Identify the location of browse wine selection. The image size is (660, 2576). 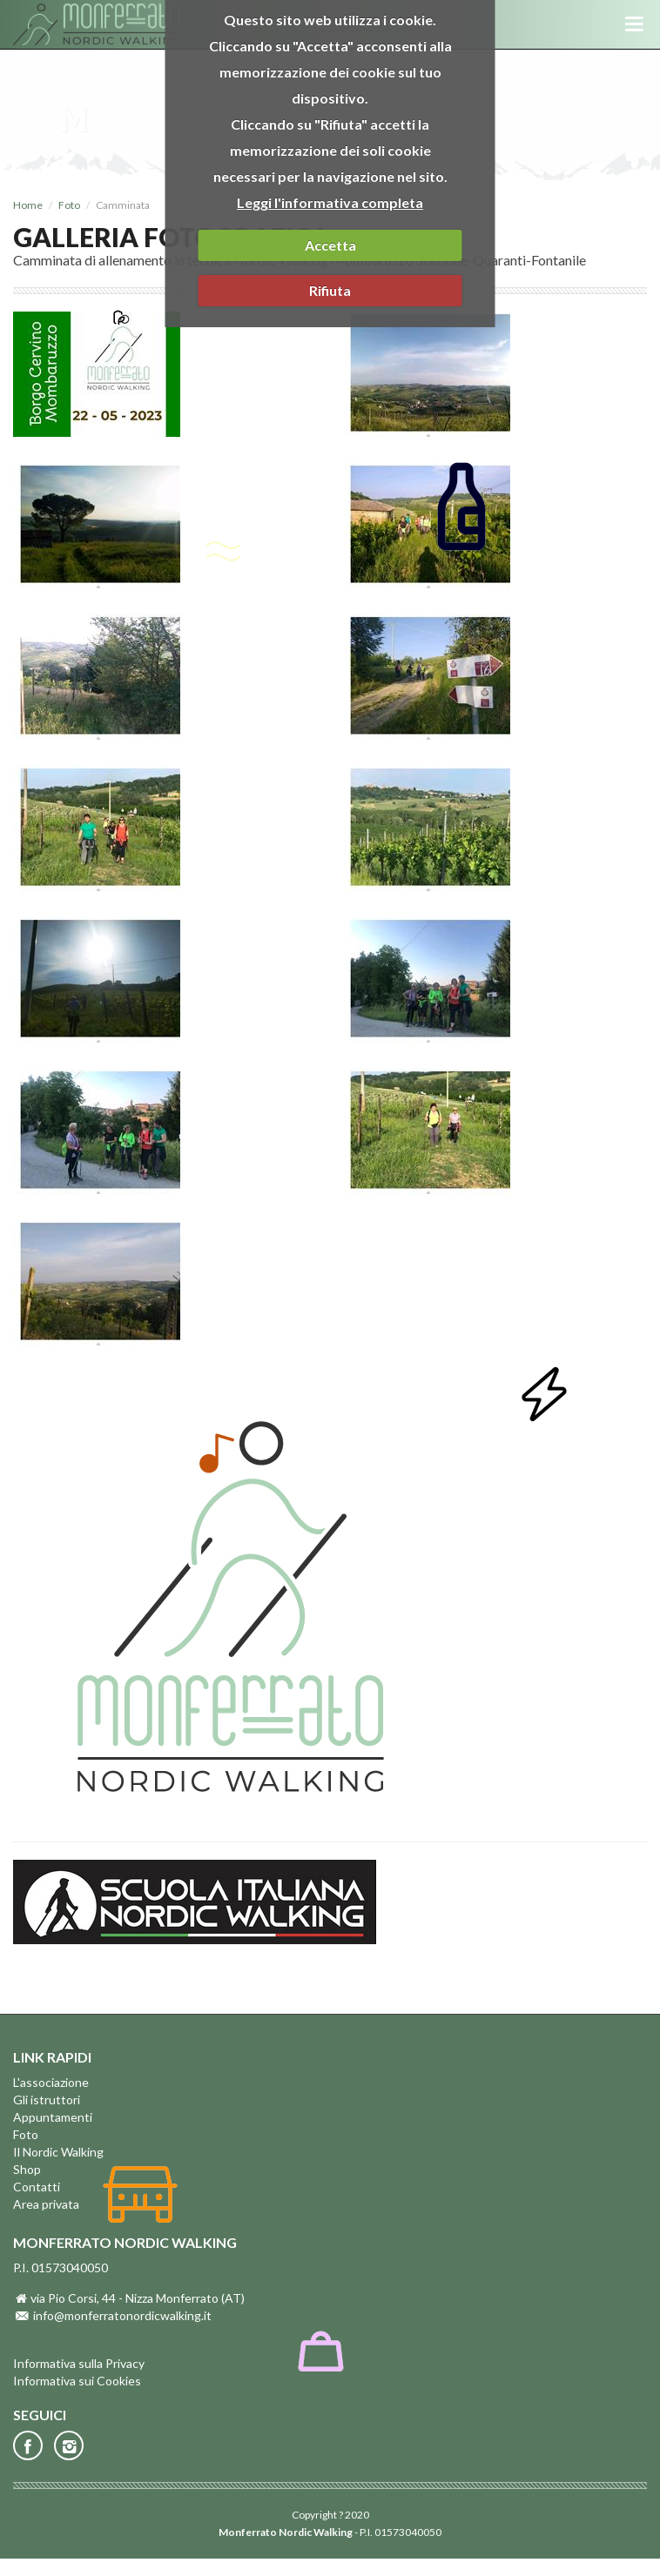
(461, 506).